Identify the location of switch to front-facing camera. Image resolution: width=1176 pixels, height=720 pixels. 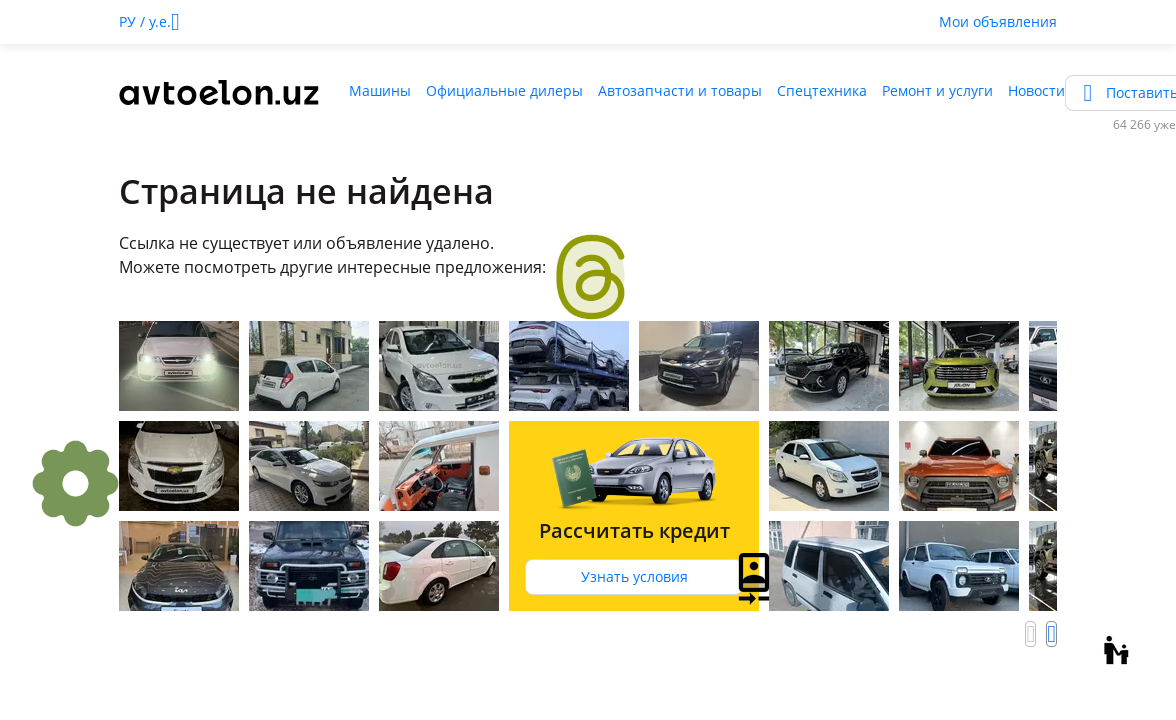
(754, 579).